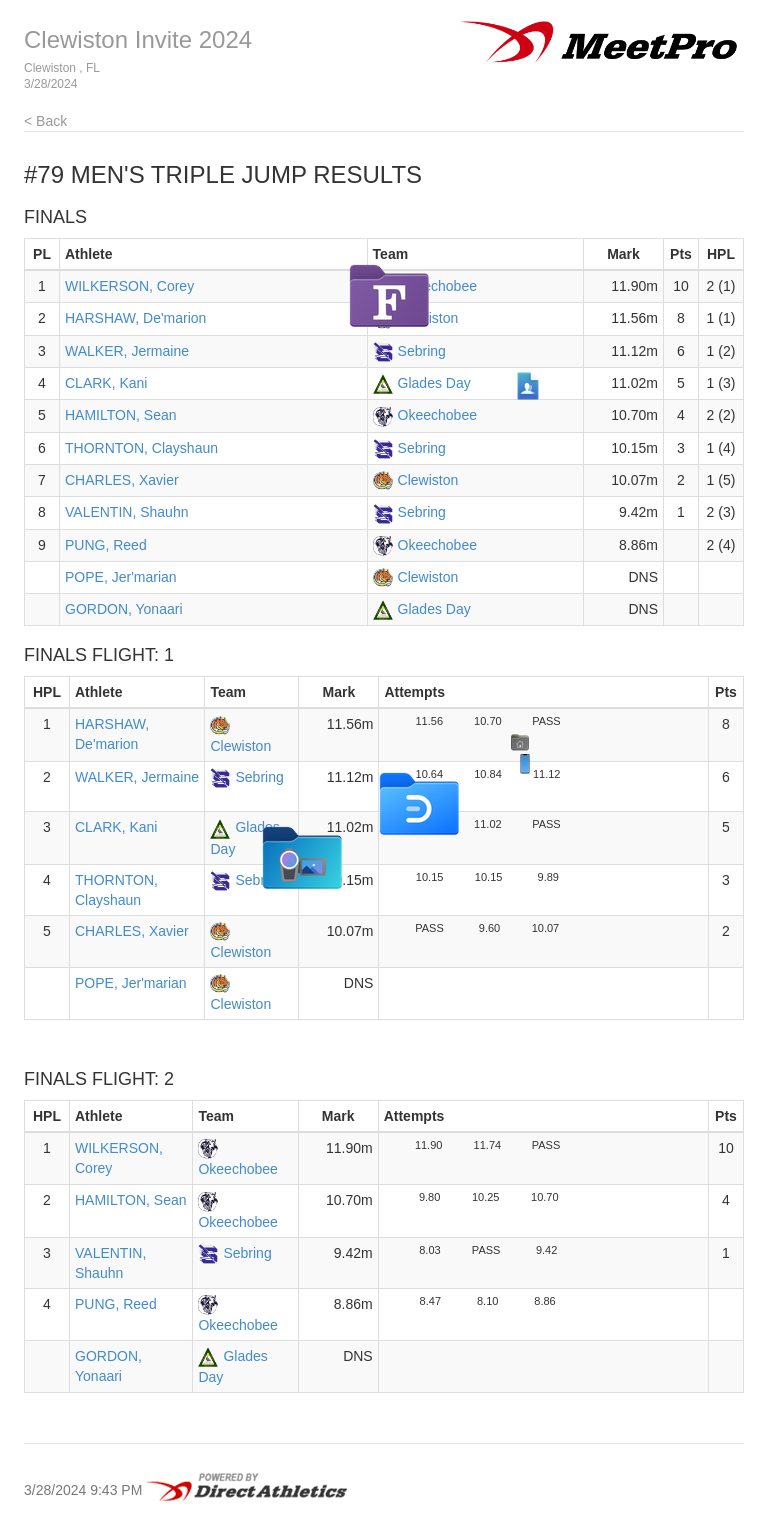  I want to click on iPhone 13 device in red color, so click(525, 764).